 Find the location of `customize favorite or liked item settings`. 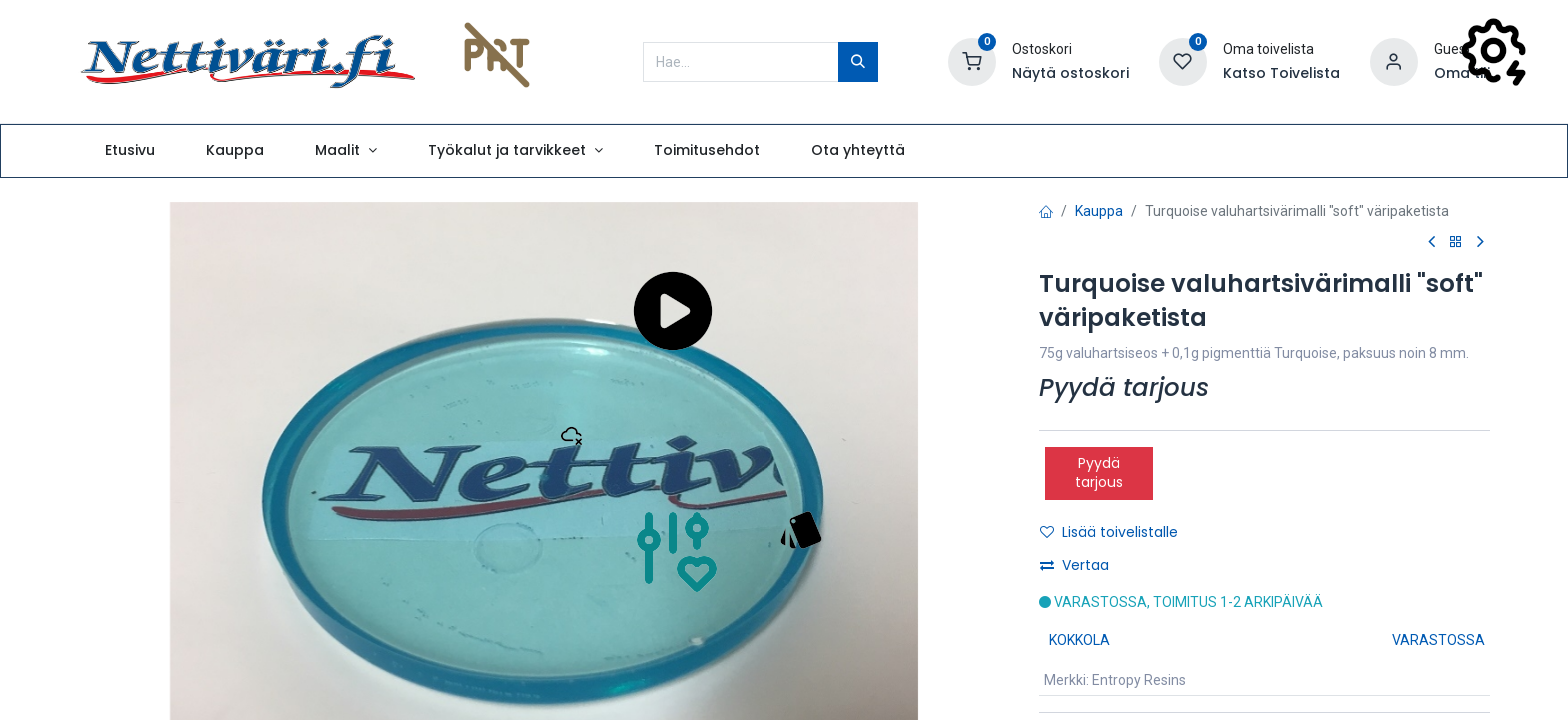

customize favorite or liked item settings is located at coordinates (673, 548).